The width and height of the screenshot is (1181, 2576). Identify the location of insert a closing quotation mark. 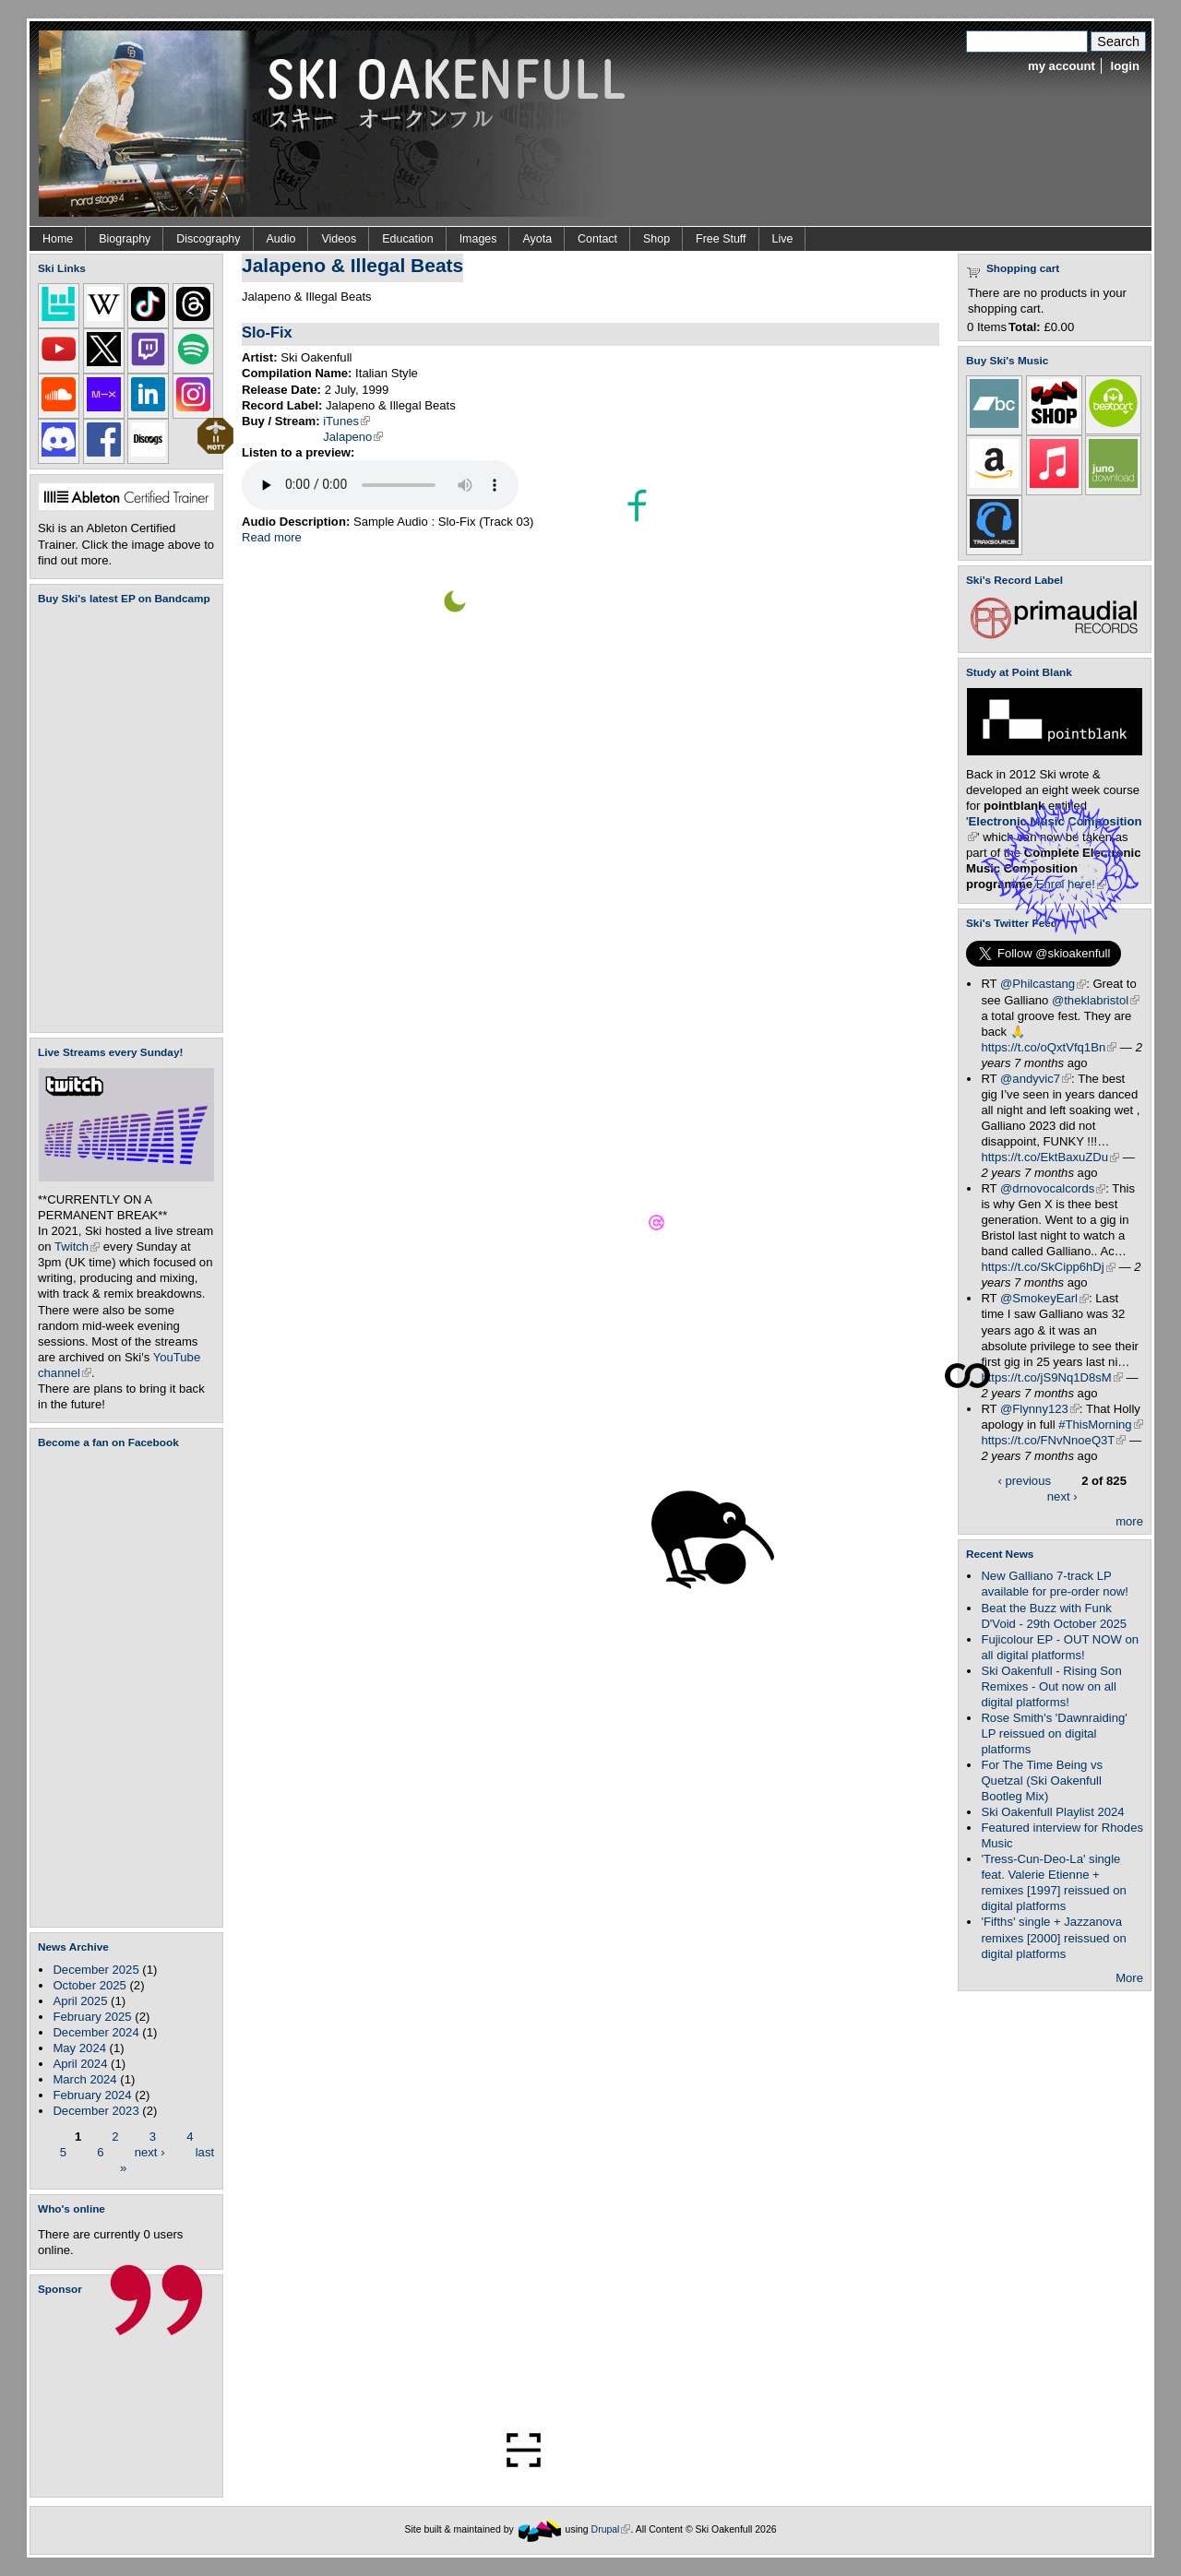
(156, 2298).